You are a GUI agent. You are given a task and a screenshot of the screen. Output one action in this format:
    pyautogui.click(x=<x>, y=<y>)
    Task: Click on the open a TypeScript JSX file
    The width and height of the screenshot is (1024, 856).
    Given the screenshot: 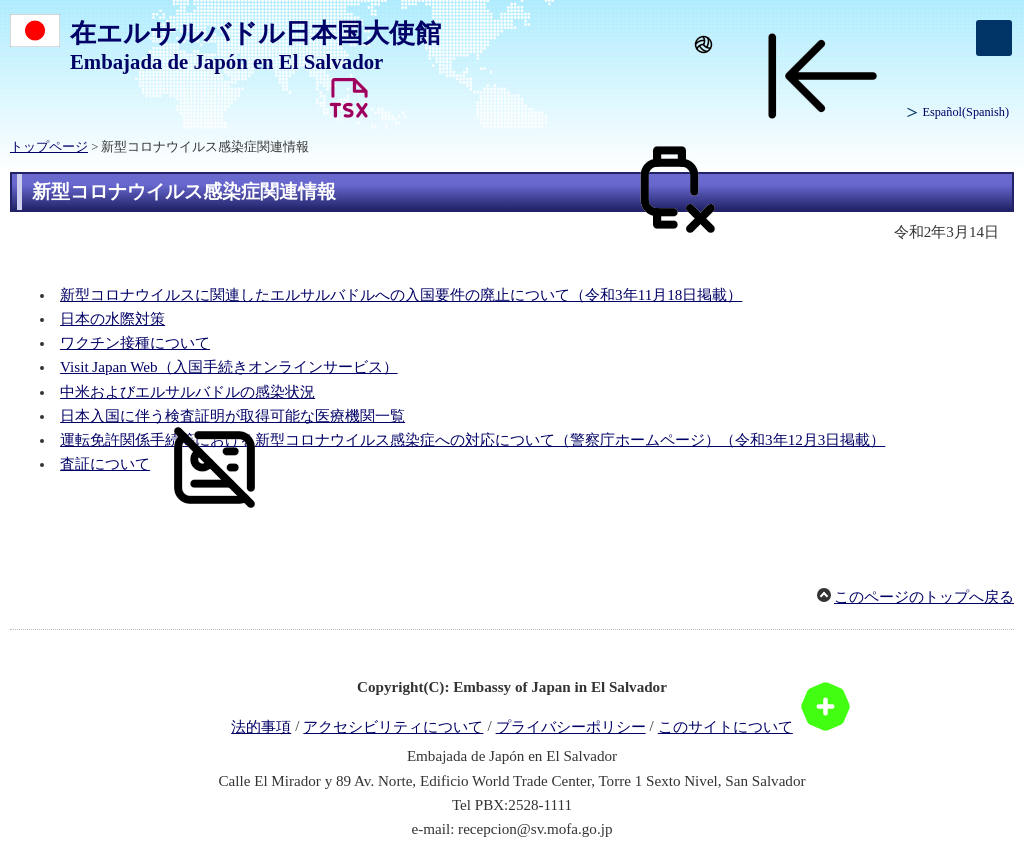 What is the action you would take?
    pyautogui.click(x=349, y=99)
    